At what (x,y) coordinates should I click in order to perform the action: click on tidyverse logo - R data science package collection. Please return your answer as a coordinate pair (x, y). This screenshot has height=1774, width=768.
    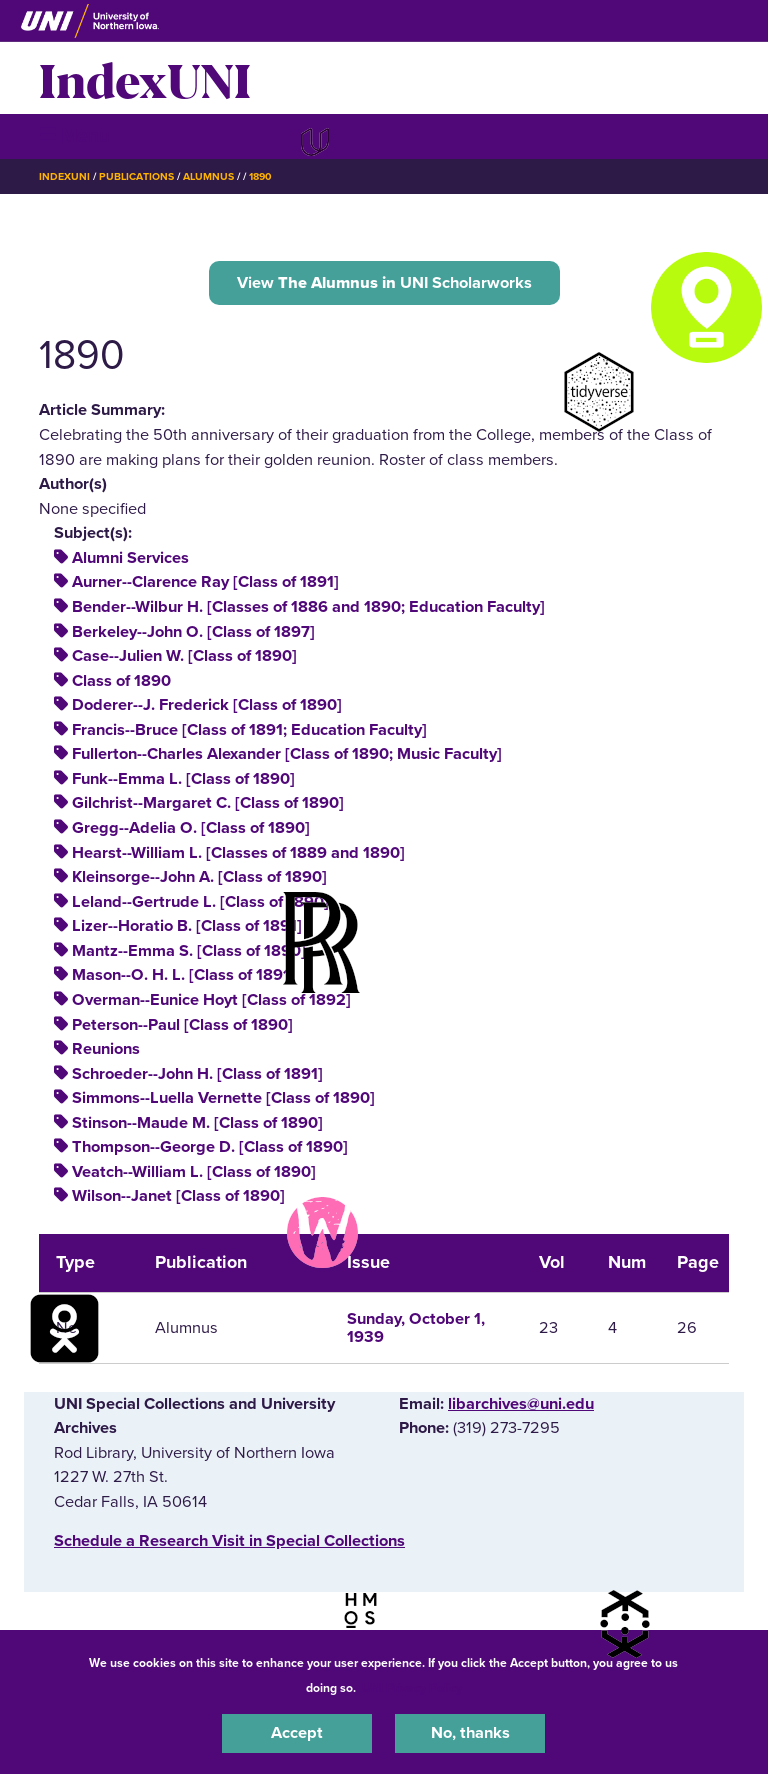
    Looking at the image, I should click on (599, 392).